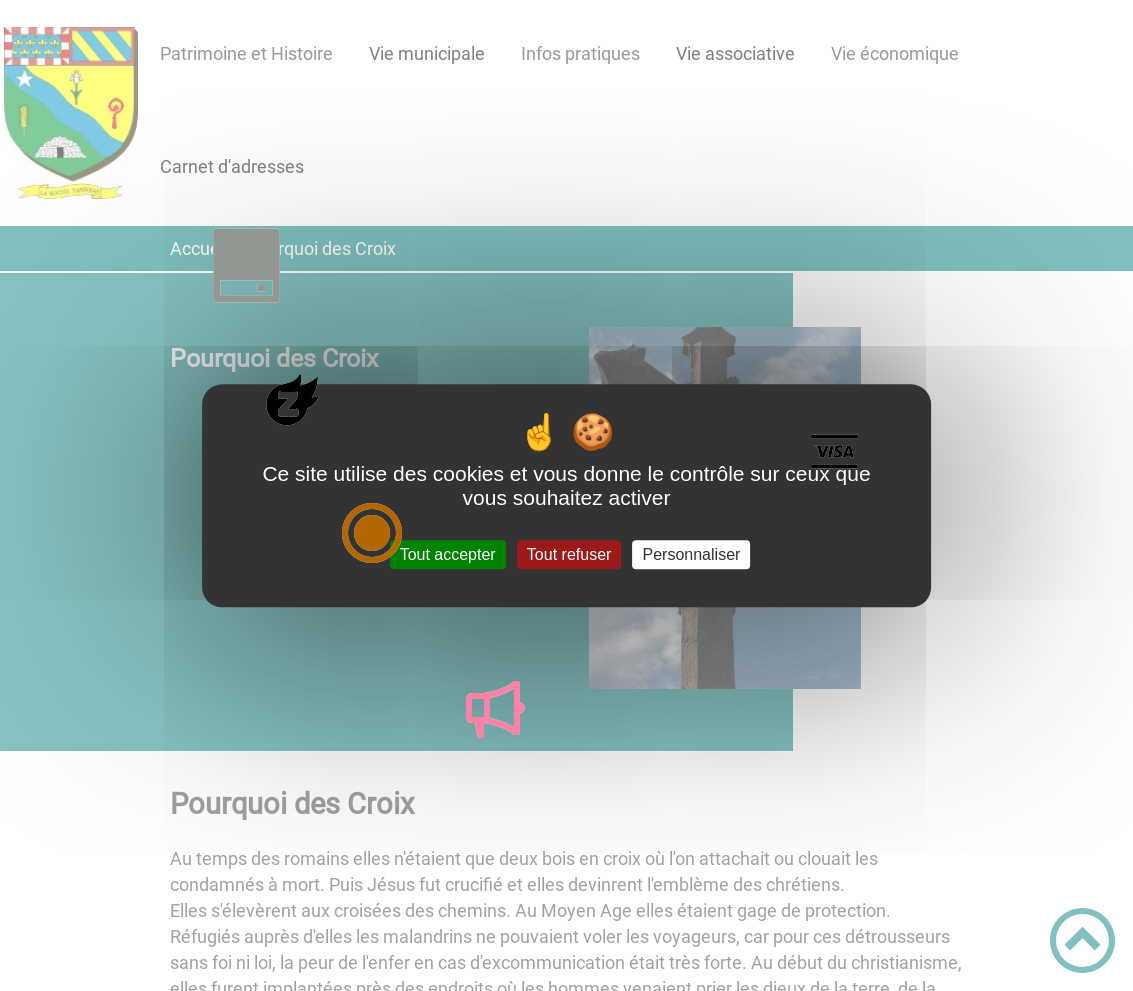  I want to click on visa card accepted as payment method, so click(834, 451).